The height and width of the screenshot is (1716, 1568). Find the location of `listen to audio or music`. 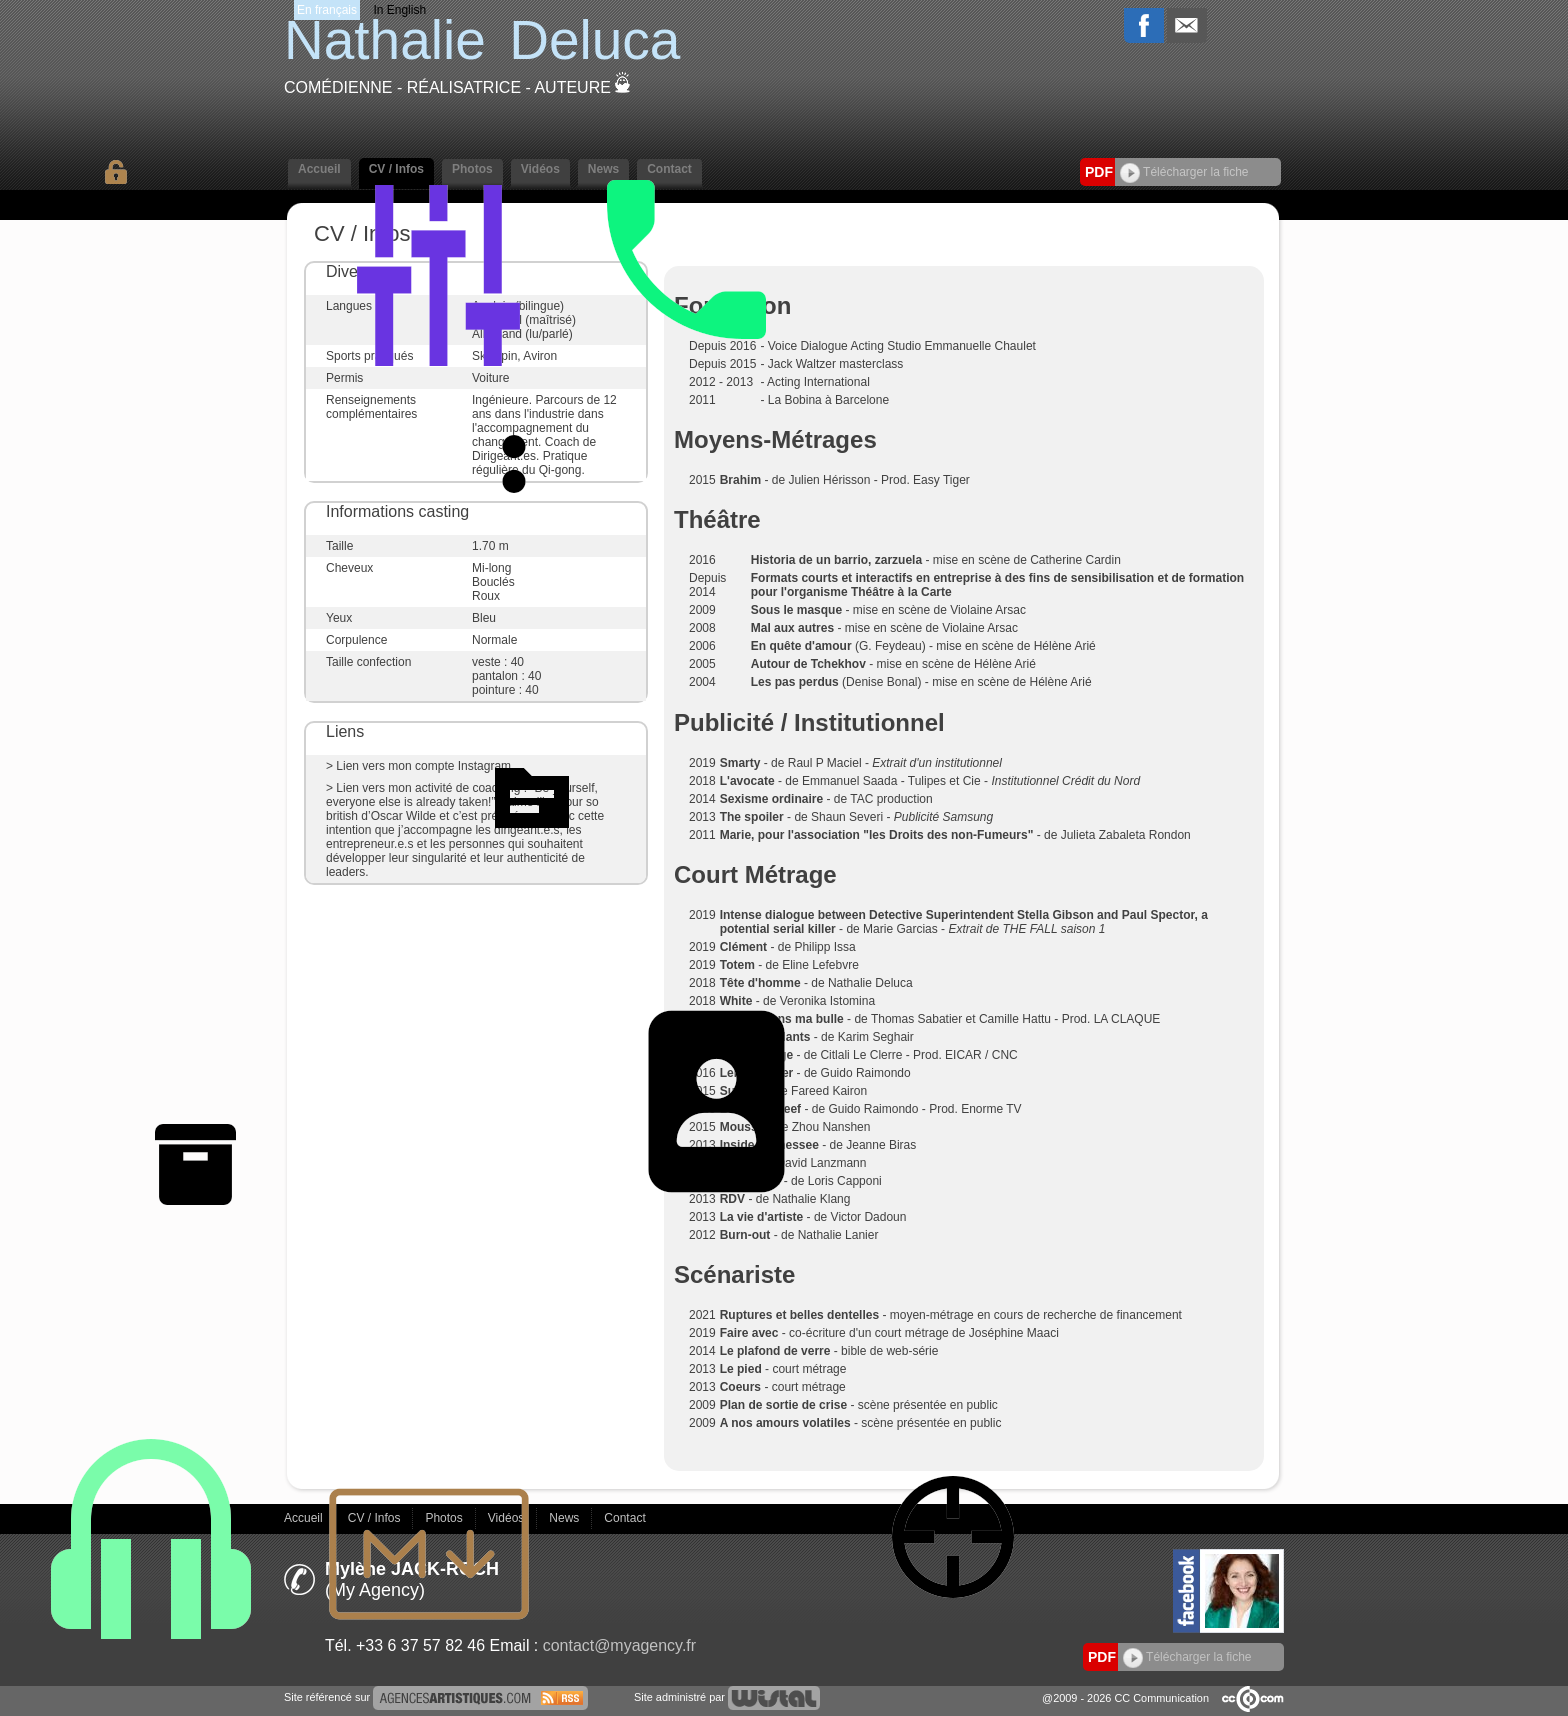

listen to audio or music is located at coordinates (151, 1539).